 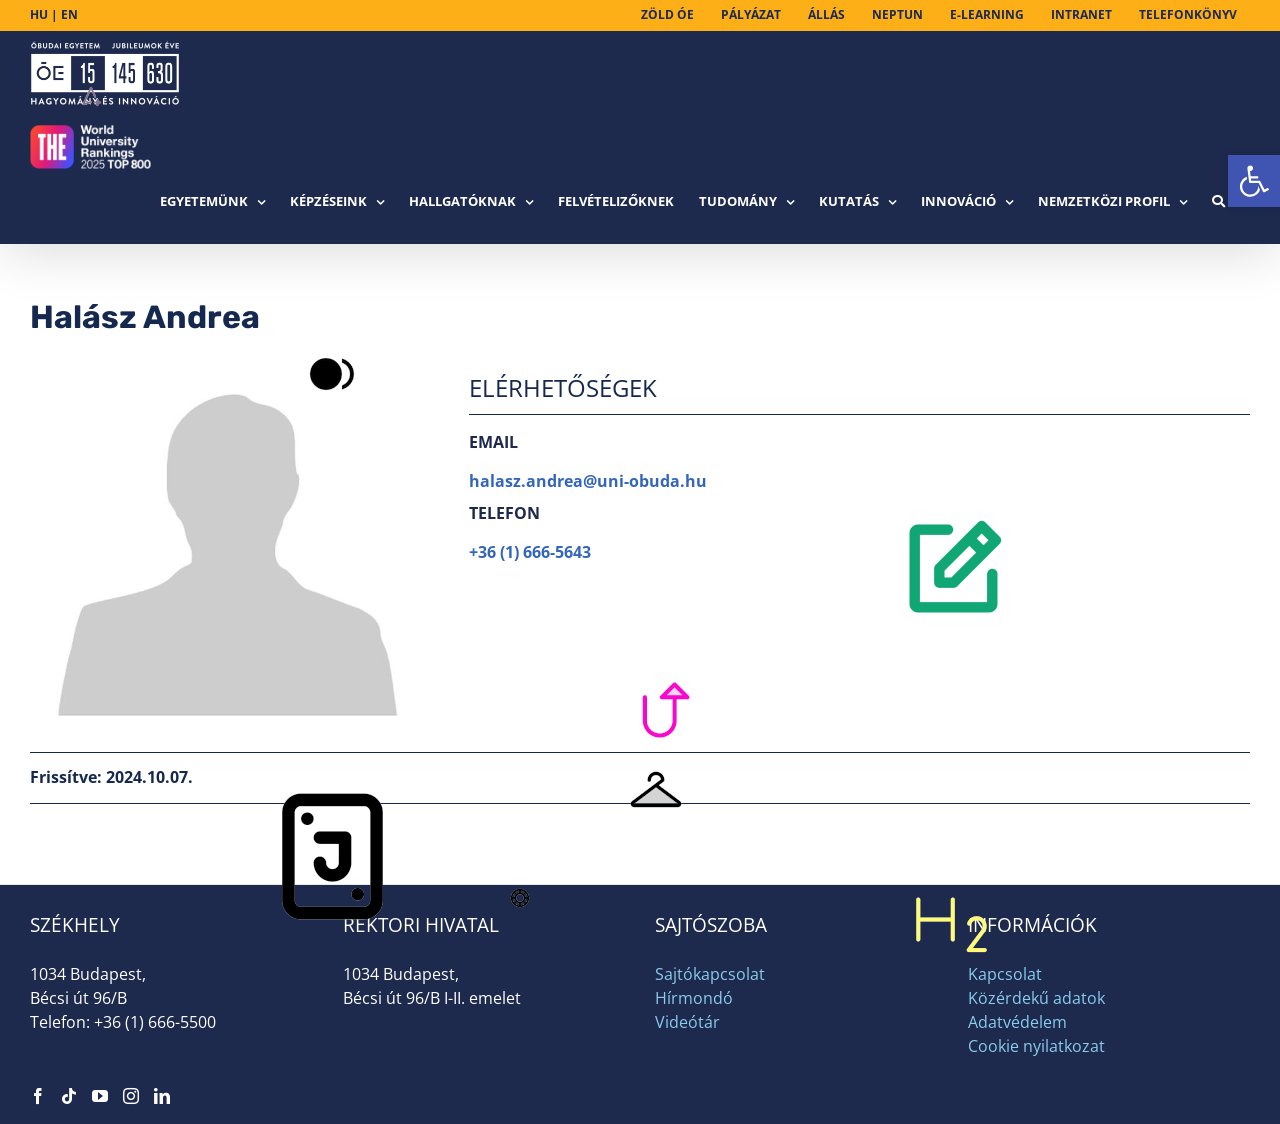 I want to click on redo or repeat the last action, so click(x=664, y=710).